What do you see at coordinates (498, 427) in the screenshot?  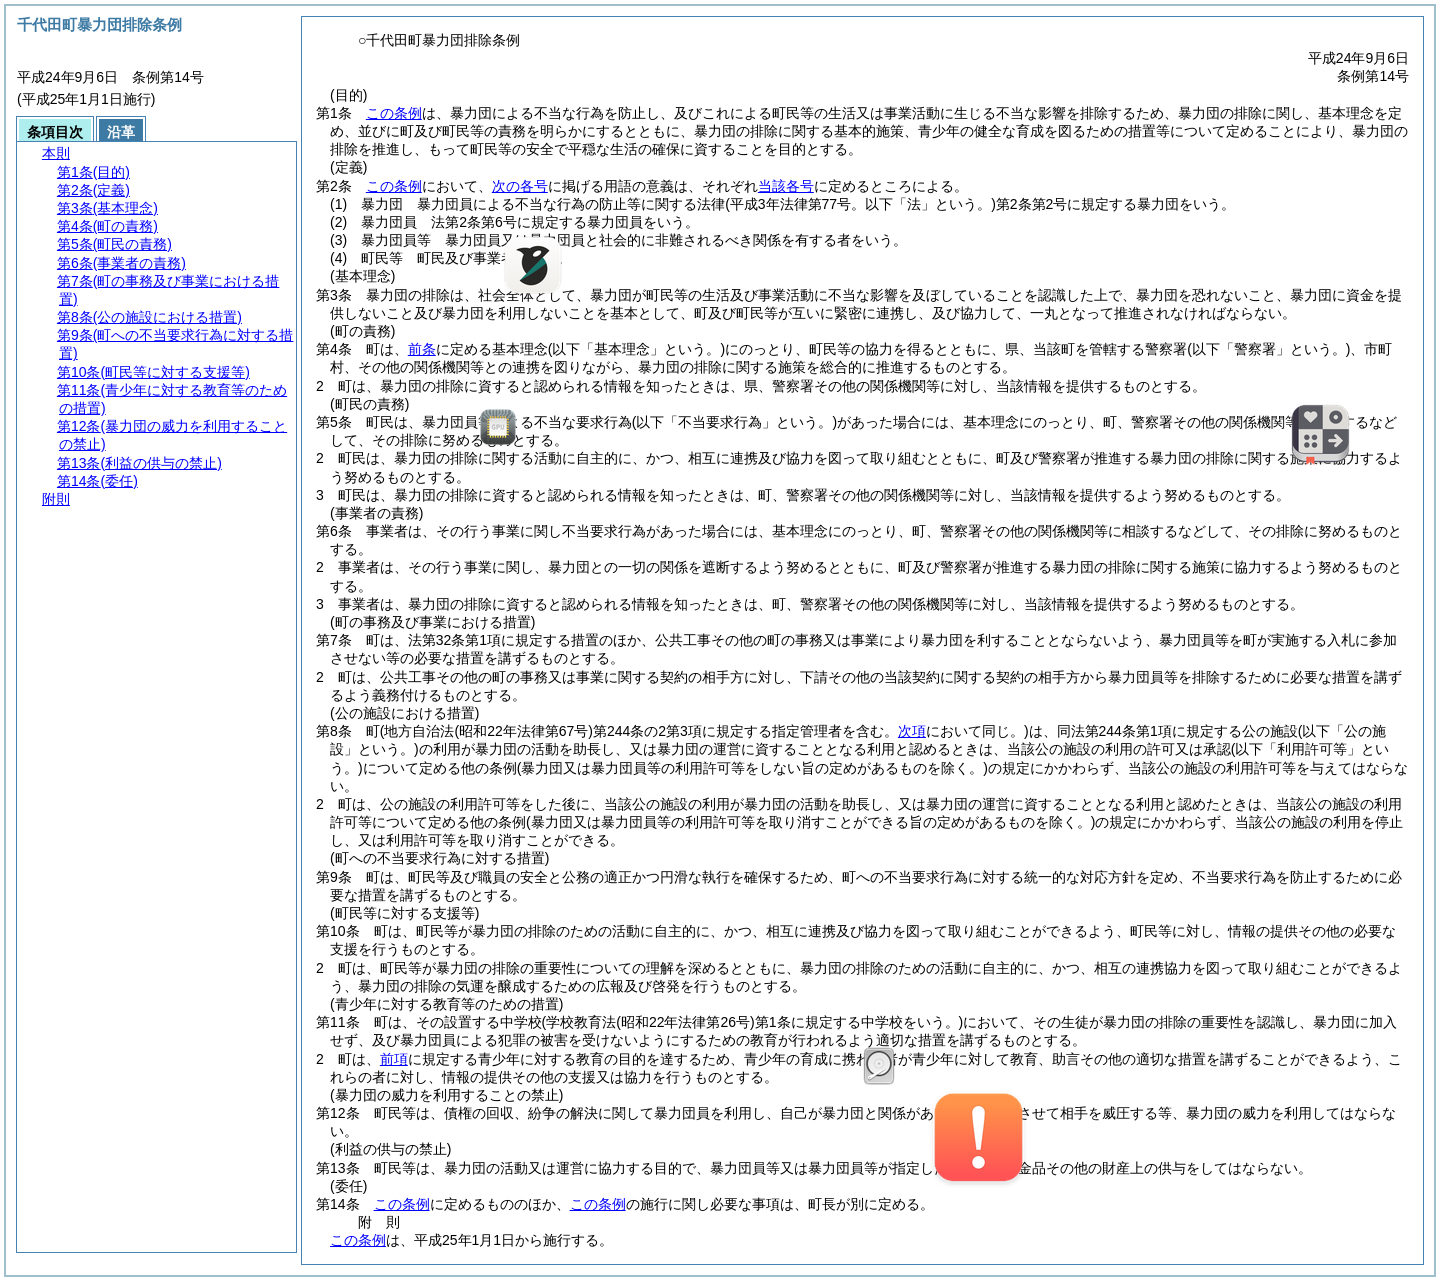 I see `open graphics card driver settings` at bounding box center [498, 427].